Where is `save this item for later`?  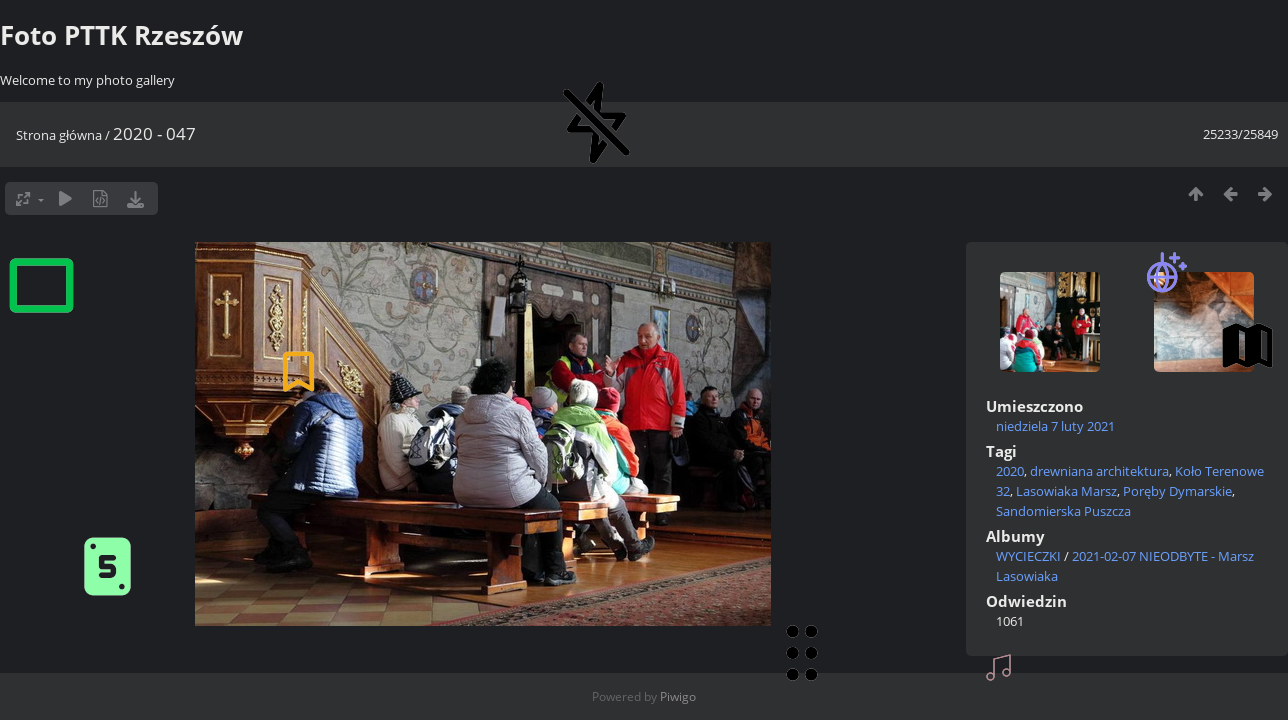 save this item for later is located at coordinates (298, 371).